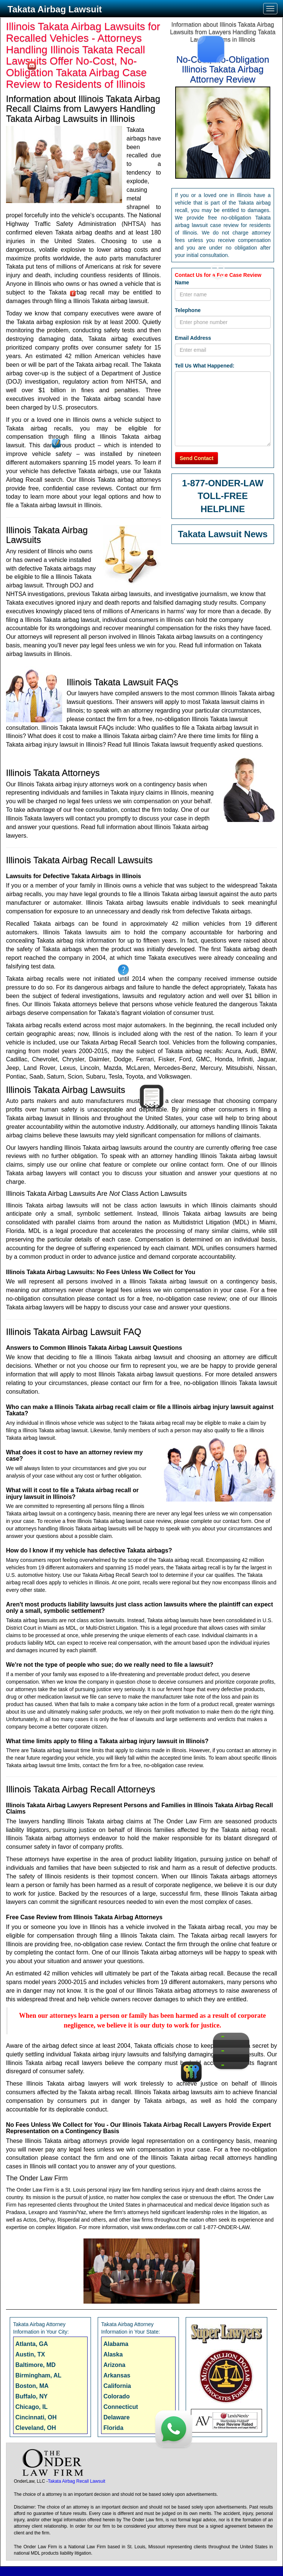 Image resolution: width=283 pixels, height=2576 pixels. What do you see at coordinates (56, 443) in the screenshot?
I see `open scribus desktop publishing application` at bounding box center [56, 443].